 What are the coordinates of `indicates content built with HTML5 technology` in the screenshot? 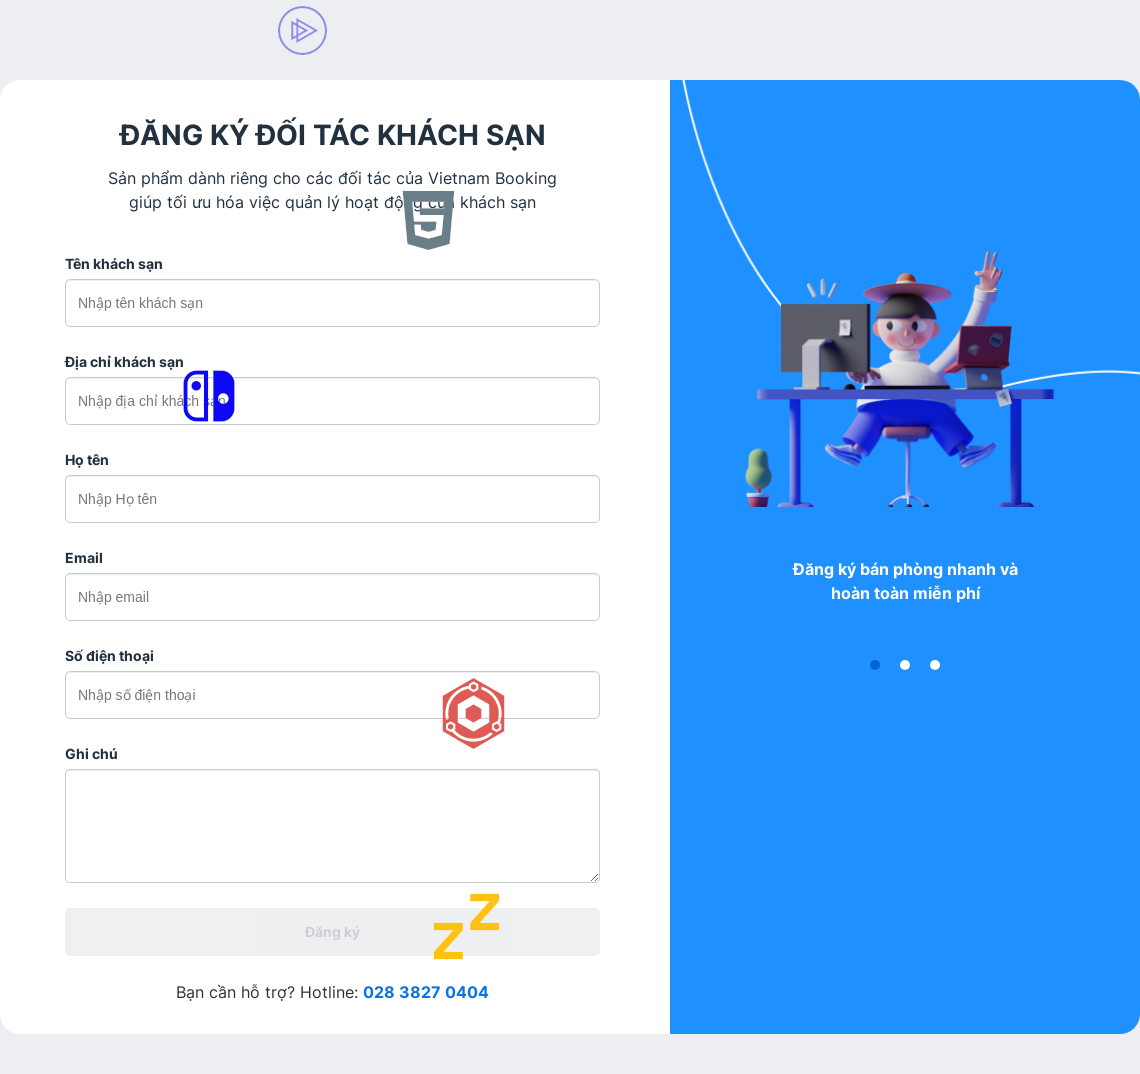 It's located at (428, 220).